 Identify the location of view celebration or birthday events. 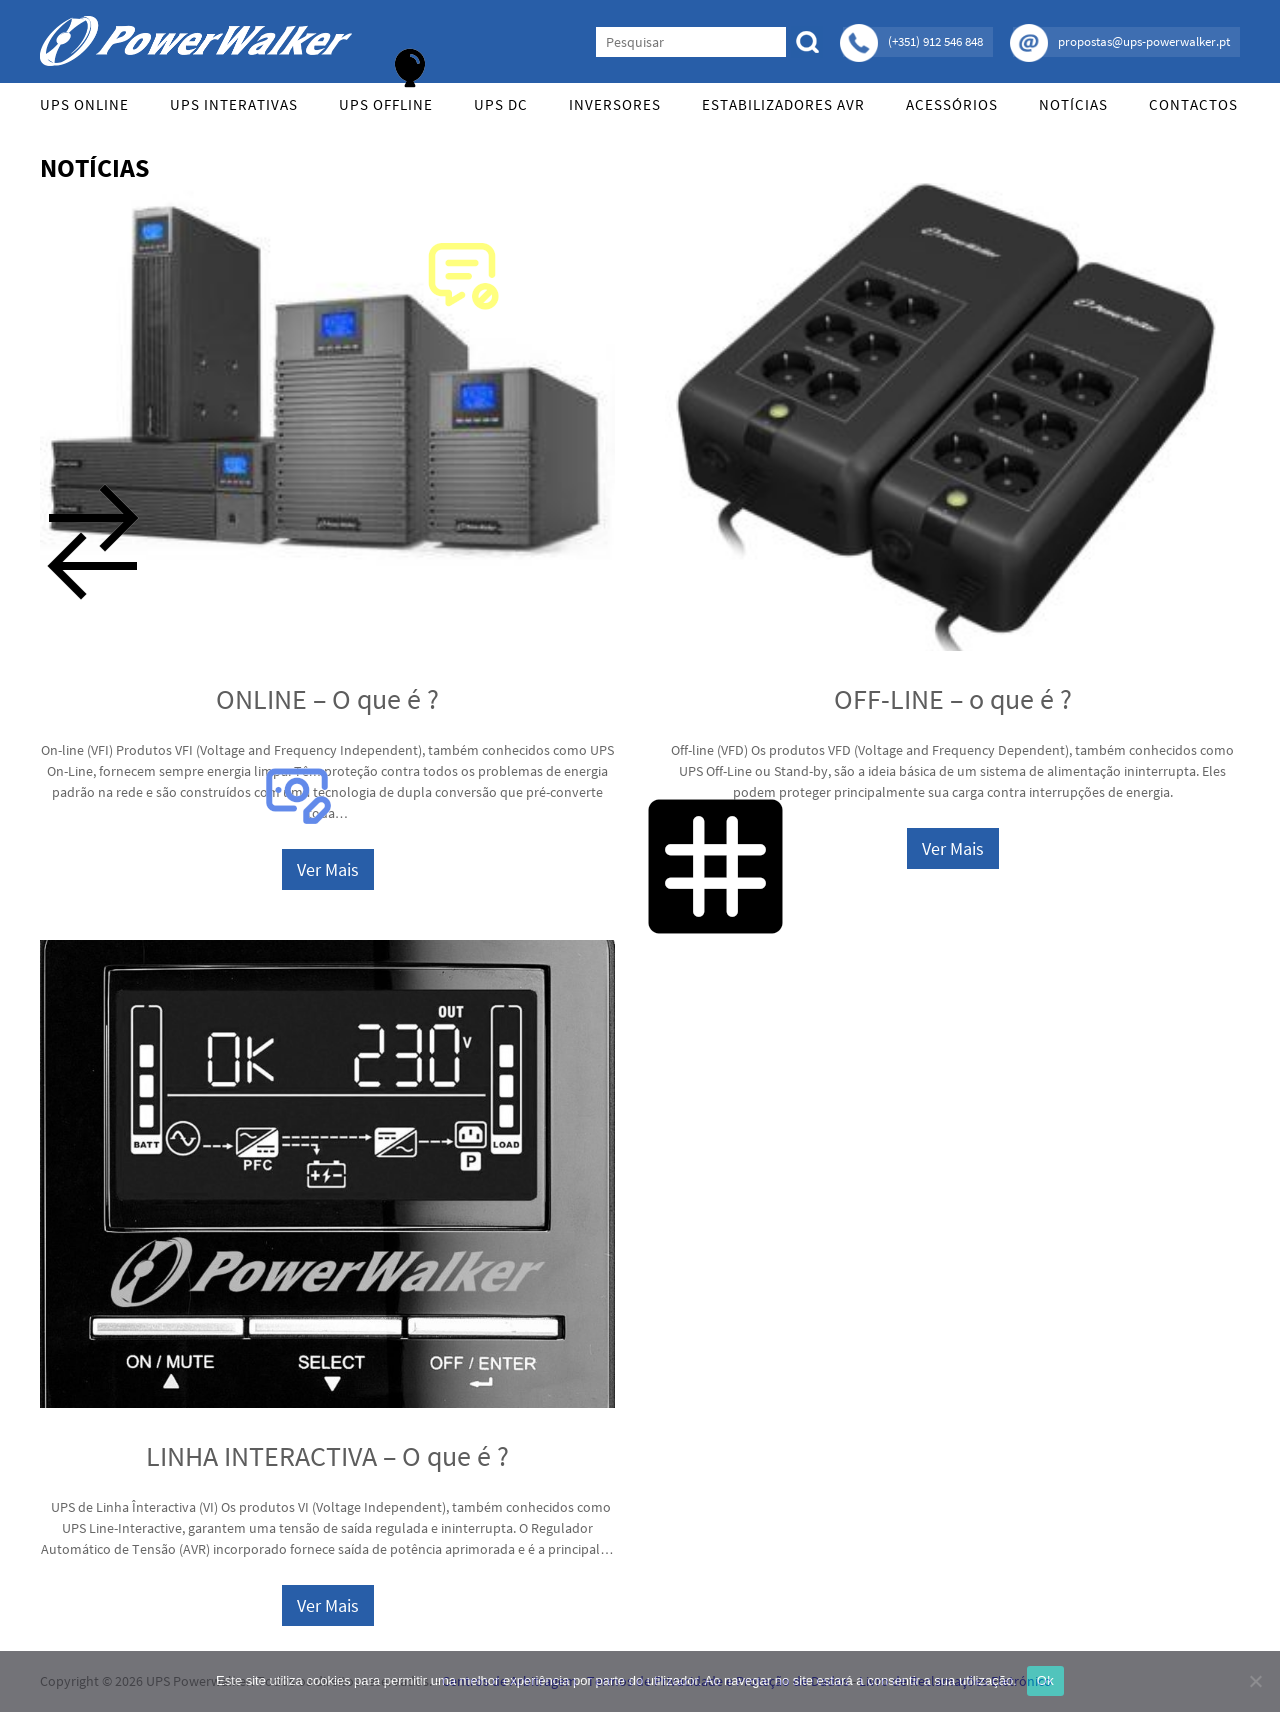
(410, 68).